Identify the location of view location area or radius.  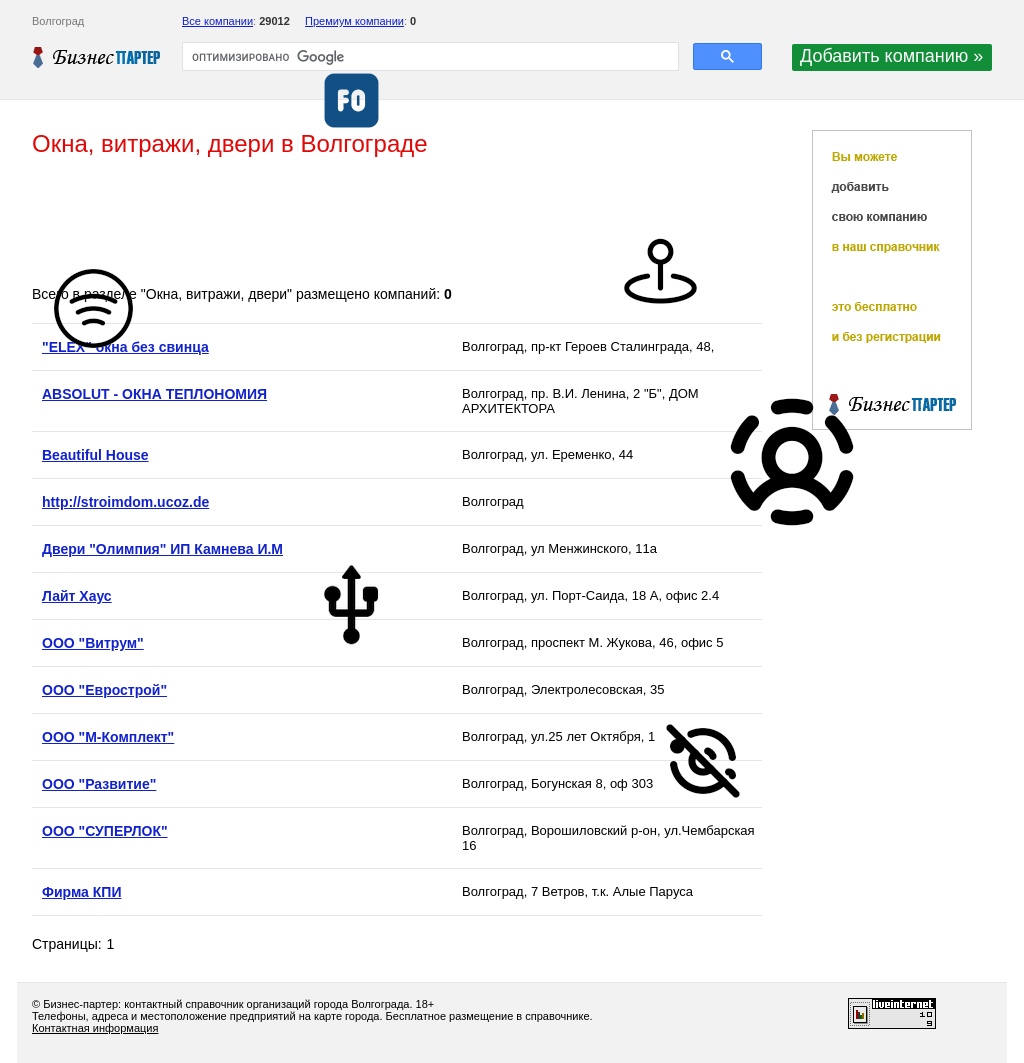
(660, 272).